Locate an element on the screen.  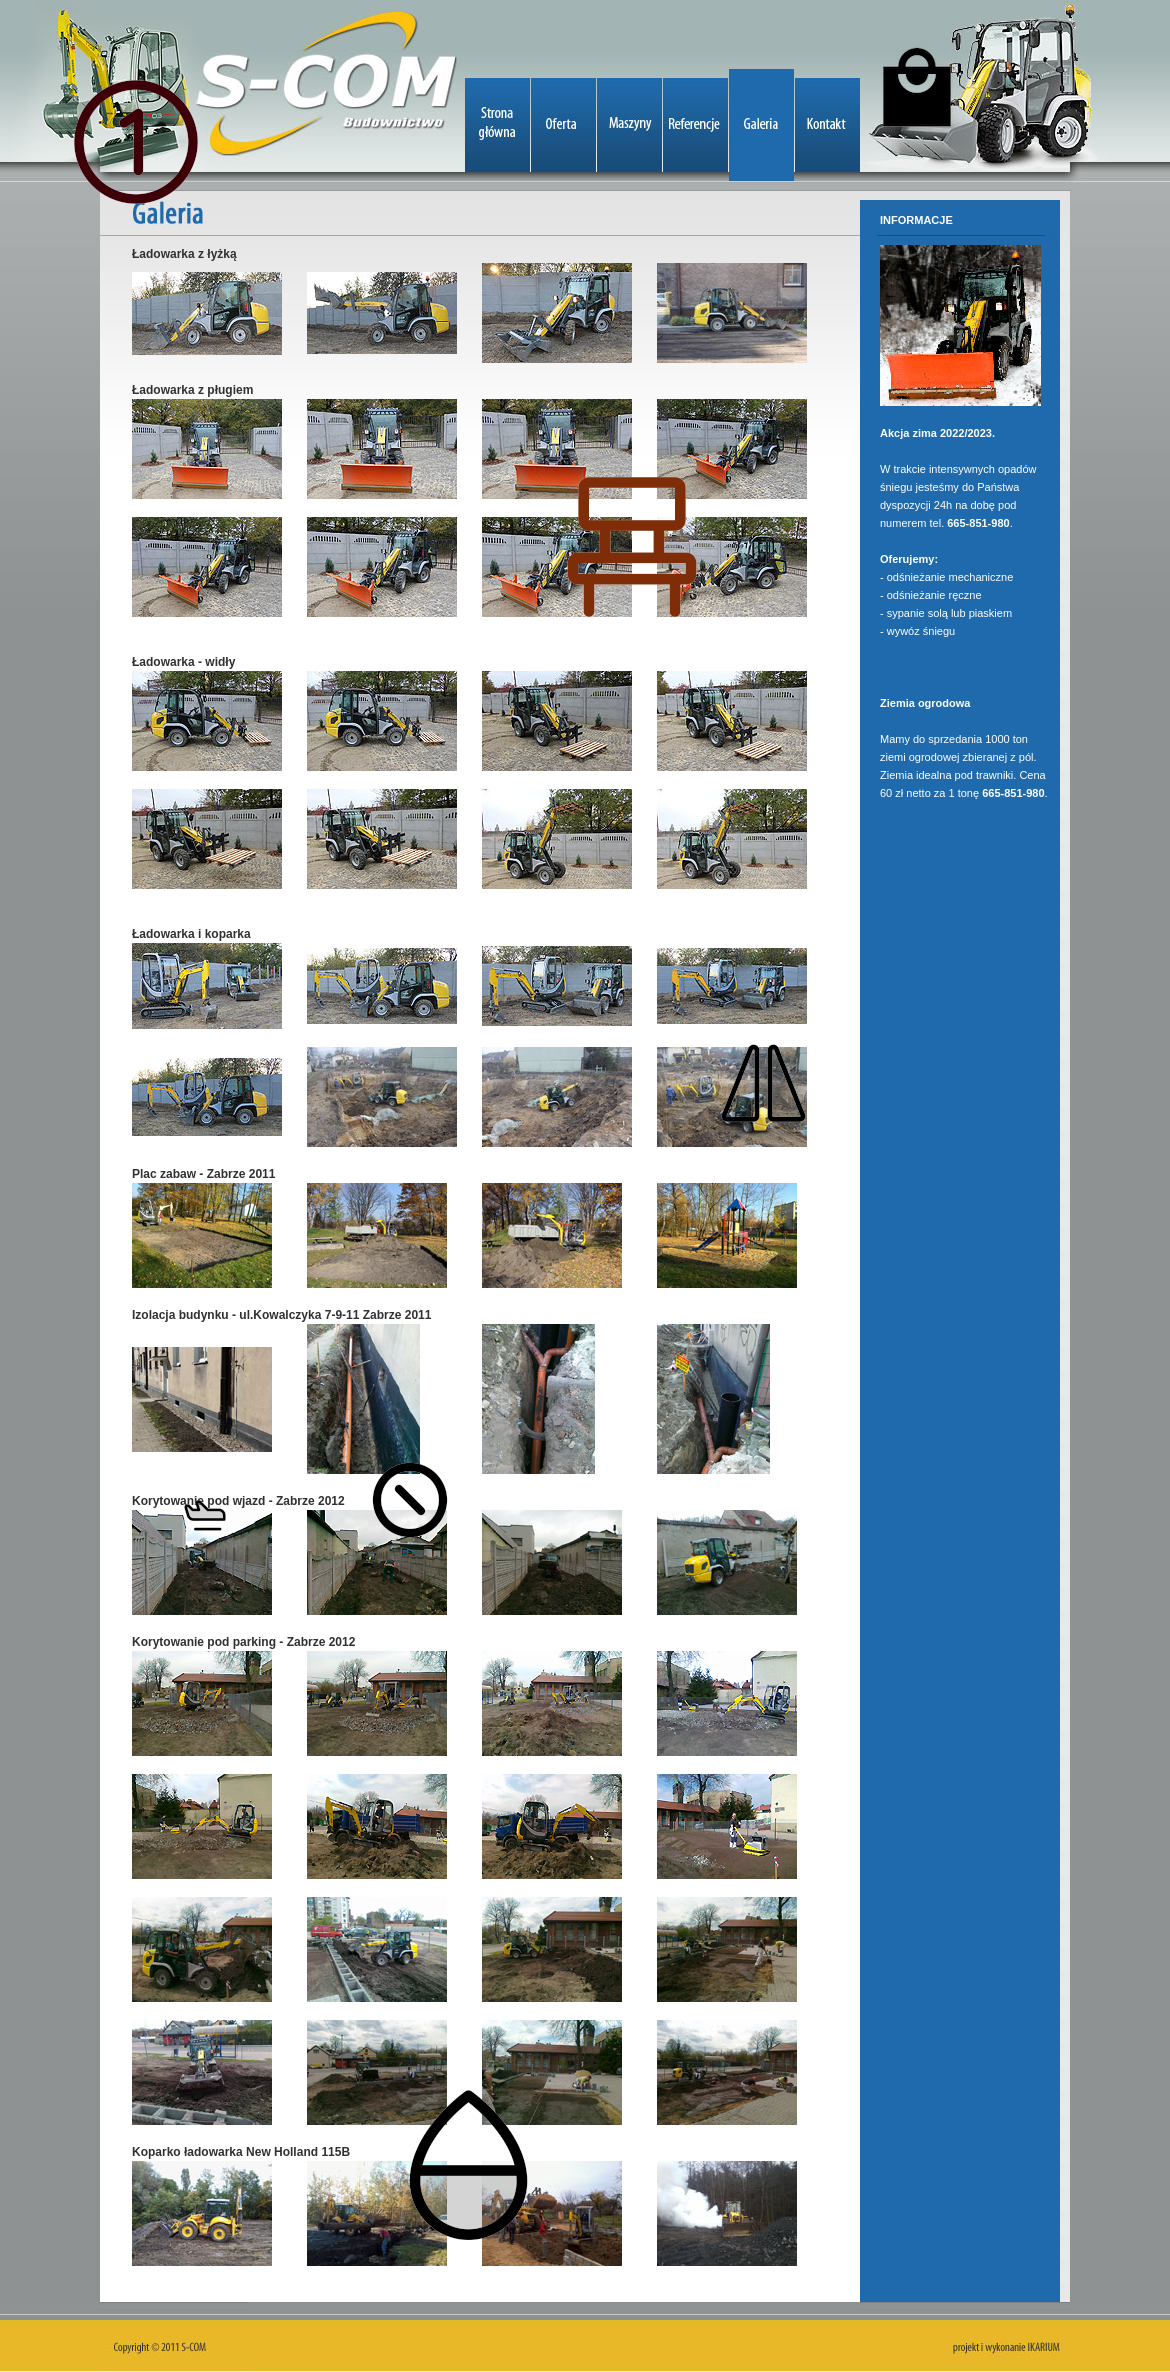
indicates flight mode is active is located at coordinates (205, 1514).